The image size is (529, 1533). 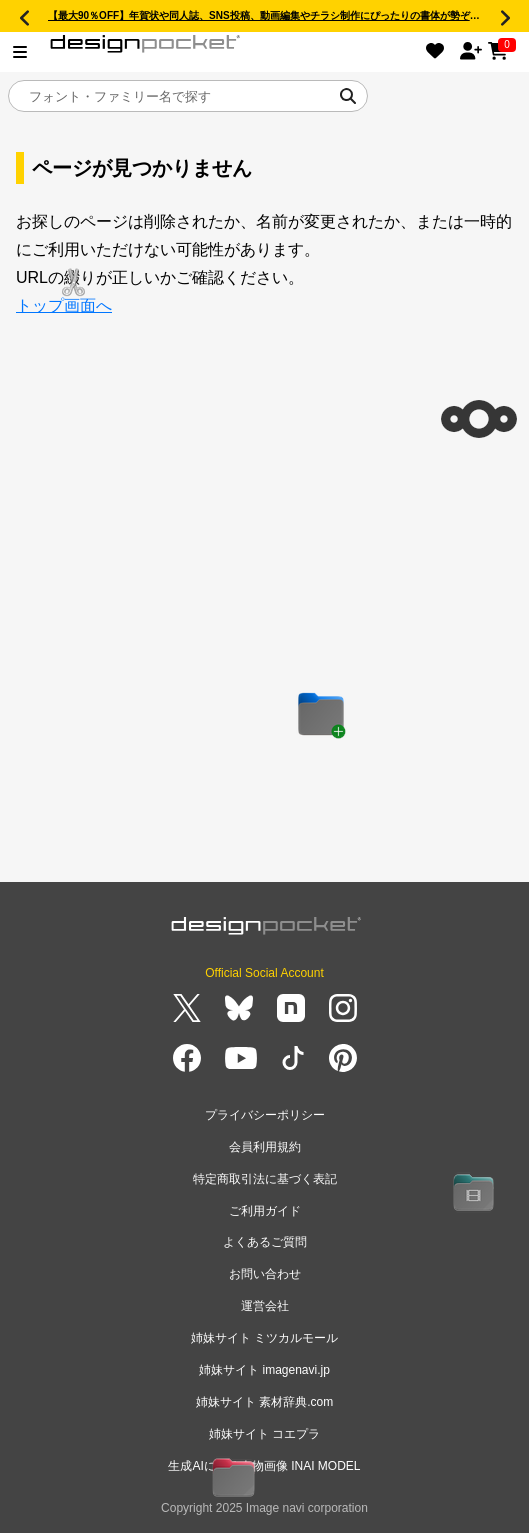 I want to click on open your videos folder, so click(x=473, y=1192).